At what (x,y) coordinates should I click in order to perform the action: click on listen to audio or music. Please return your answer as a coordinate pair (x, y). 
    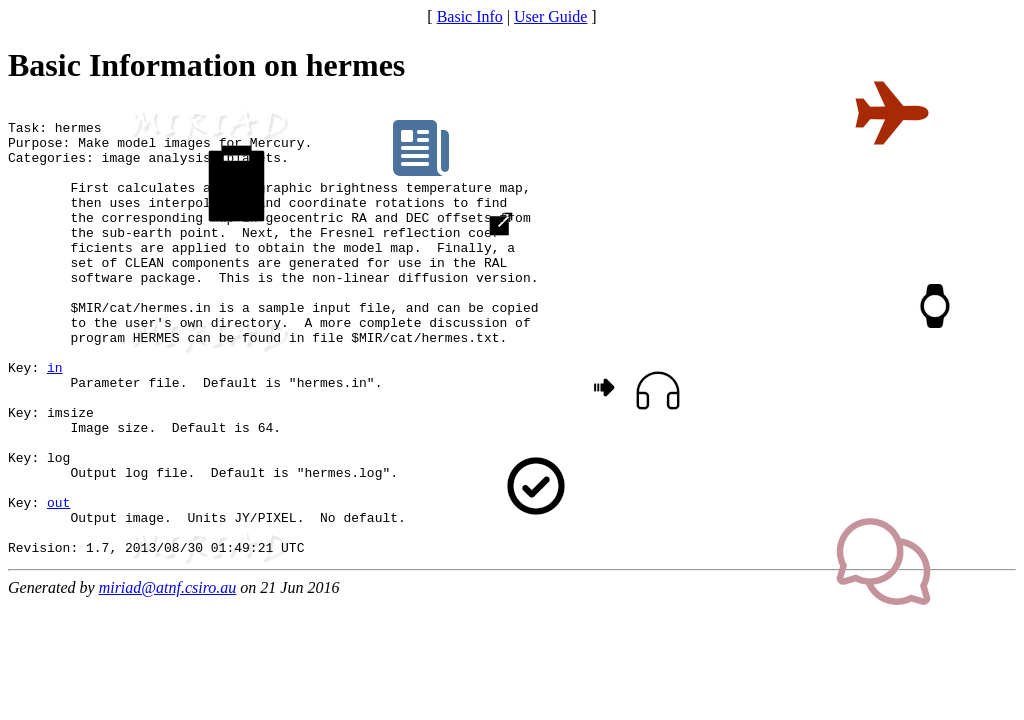
    Looking at the image, I should click on (658, 393).